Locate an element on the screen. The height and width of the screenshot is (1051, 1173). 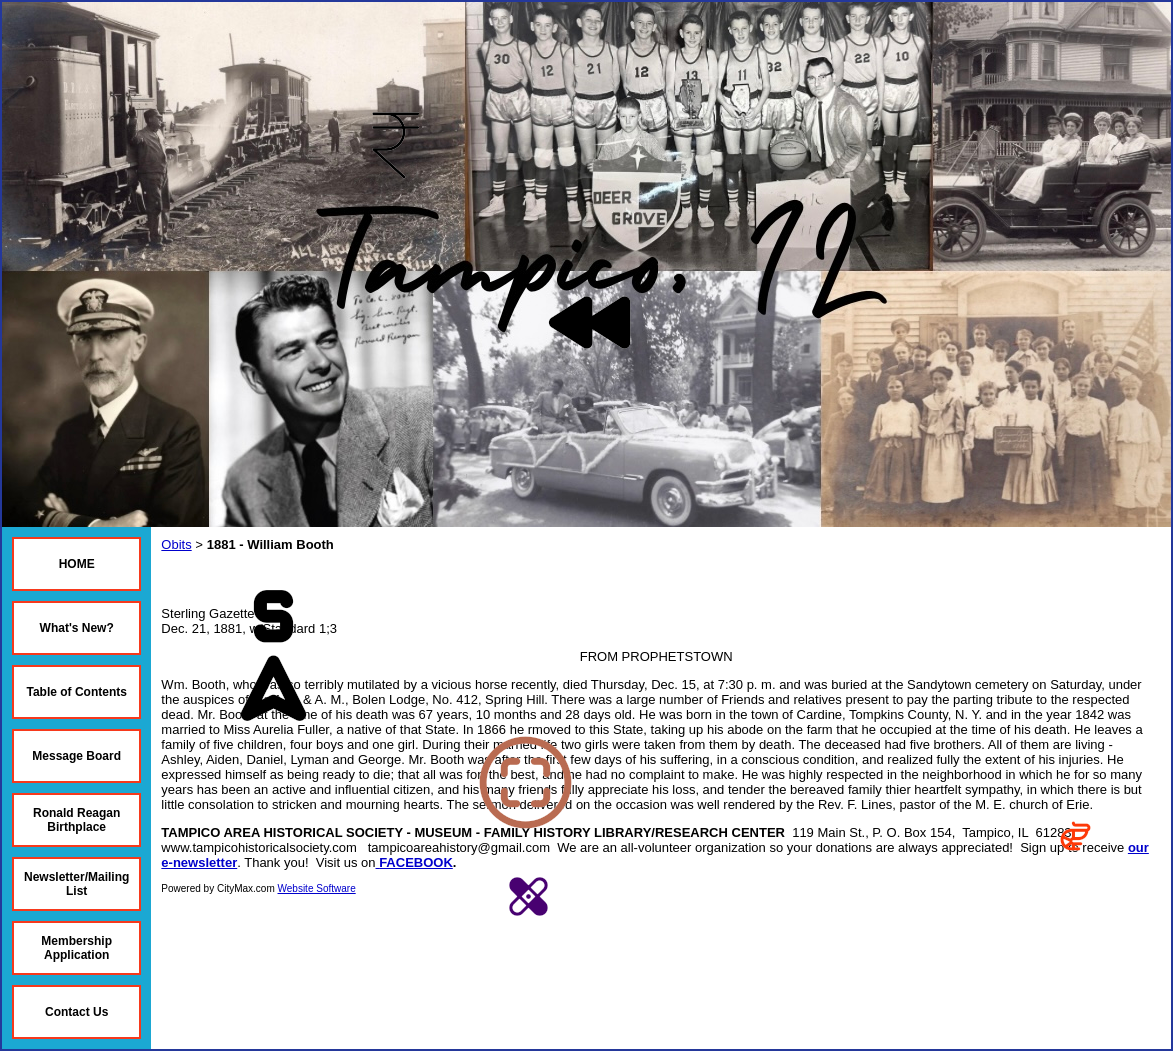
rewind media playback is located at coordinates (592, 322).